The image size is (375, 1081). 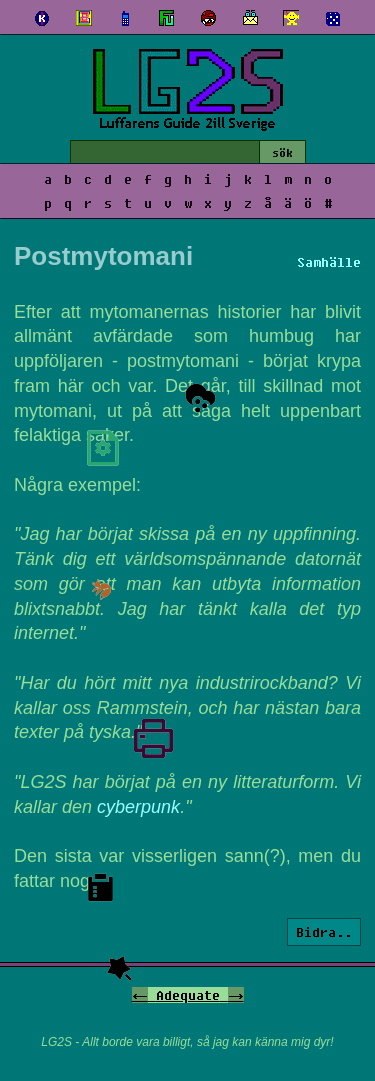 I want to click on apply magic wand or auto-enhance effect, so click(x=119, y=968).